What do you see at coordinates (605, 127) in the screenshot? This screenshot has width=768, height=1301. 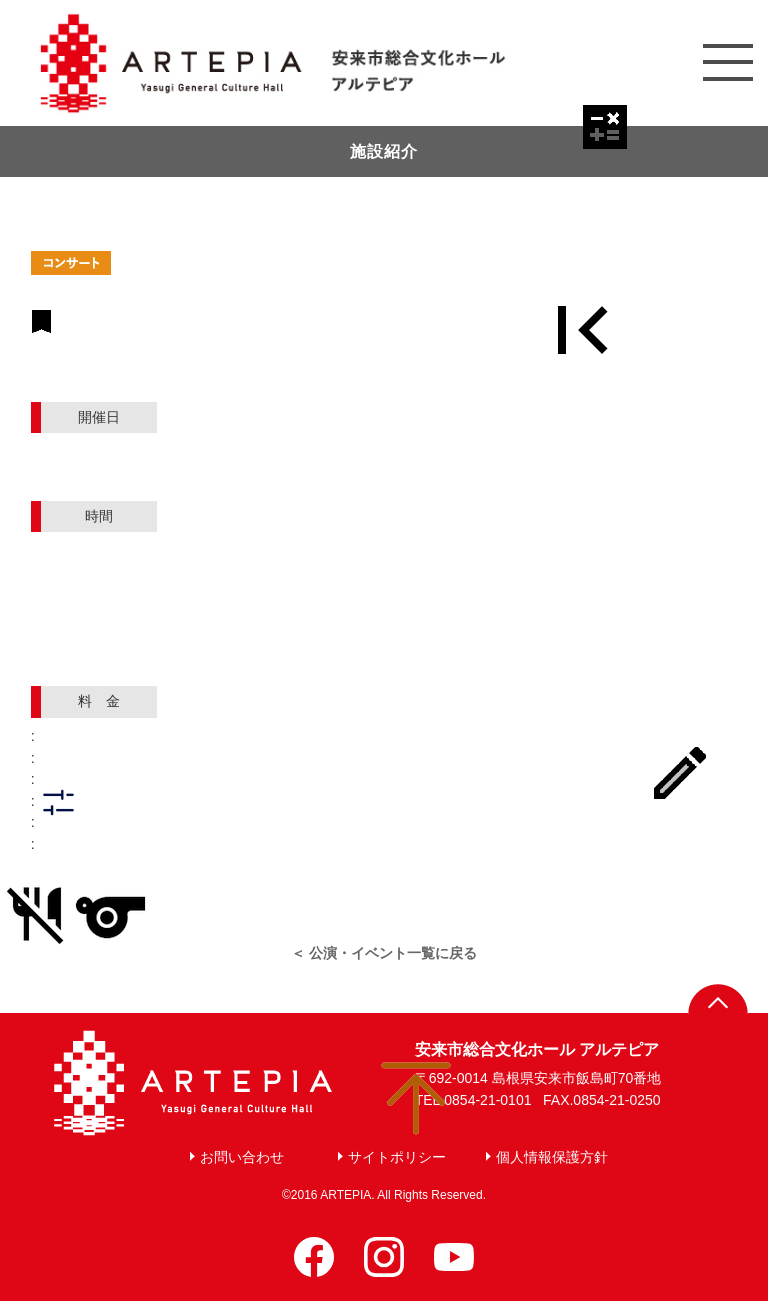 I see `open calculator app` at bounding box center [605, 127].